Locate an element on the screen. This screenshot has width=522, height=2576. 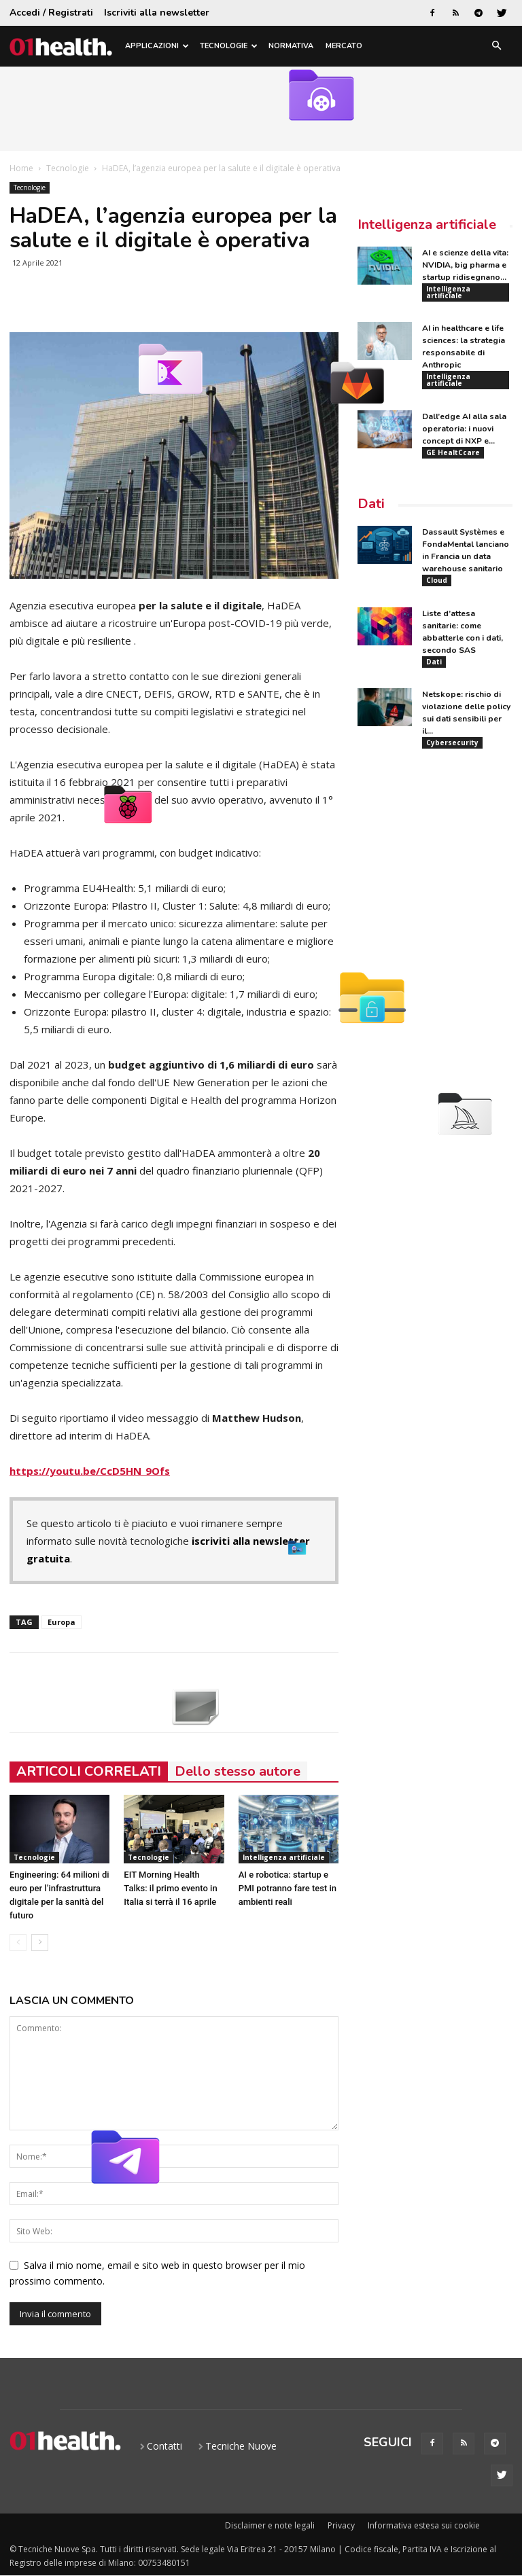
access an unlocked or unprotected folder is located at coordinates (372, 999).